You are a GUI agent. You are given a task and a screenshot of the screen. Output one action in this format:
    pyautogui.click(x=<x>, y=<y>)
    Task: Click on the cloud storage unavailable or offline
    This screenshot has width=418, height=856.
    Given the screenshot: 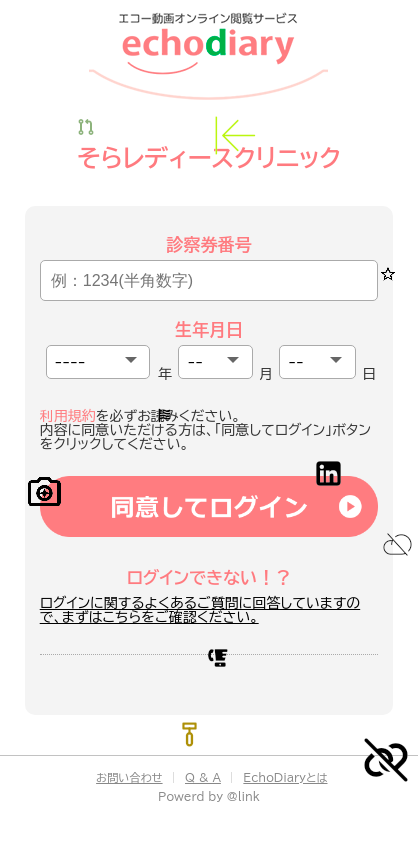 What is the action you would take?
    pyautogui.click(x=397, y=544)
    